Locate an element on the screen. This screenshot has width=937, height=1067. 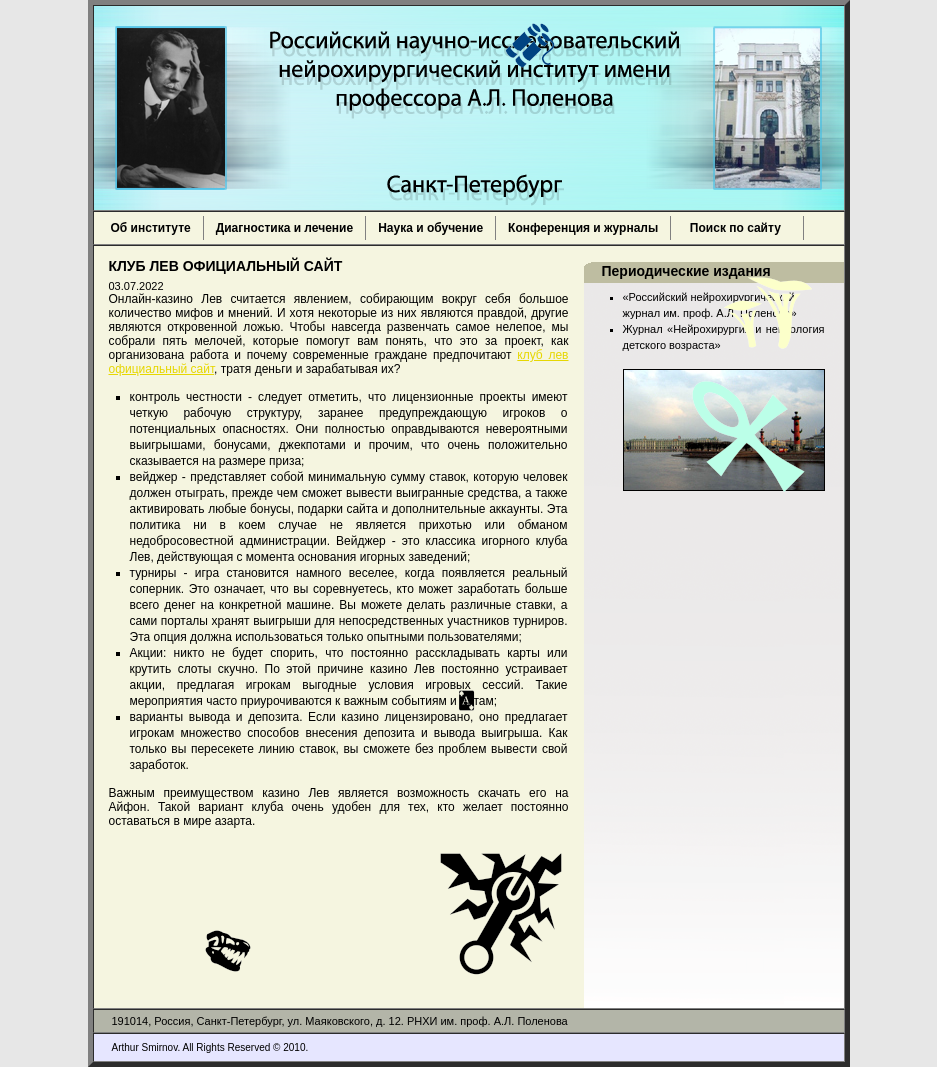
explosive item or power-up in a game is located at coordinates (530, 43).